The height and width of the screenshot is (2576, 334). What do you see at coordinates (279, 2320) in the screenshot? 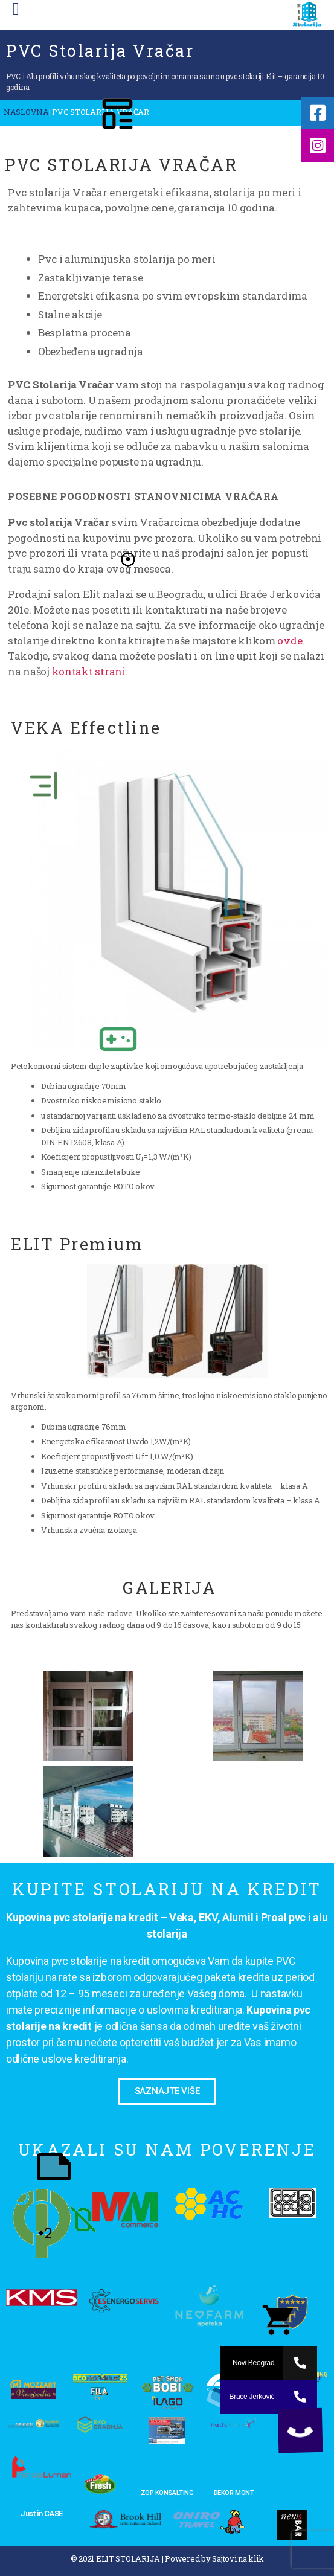
I see `view your shopping cart` at bounding box center [279, 2320].